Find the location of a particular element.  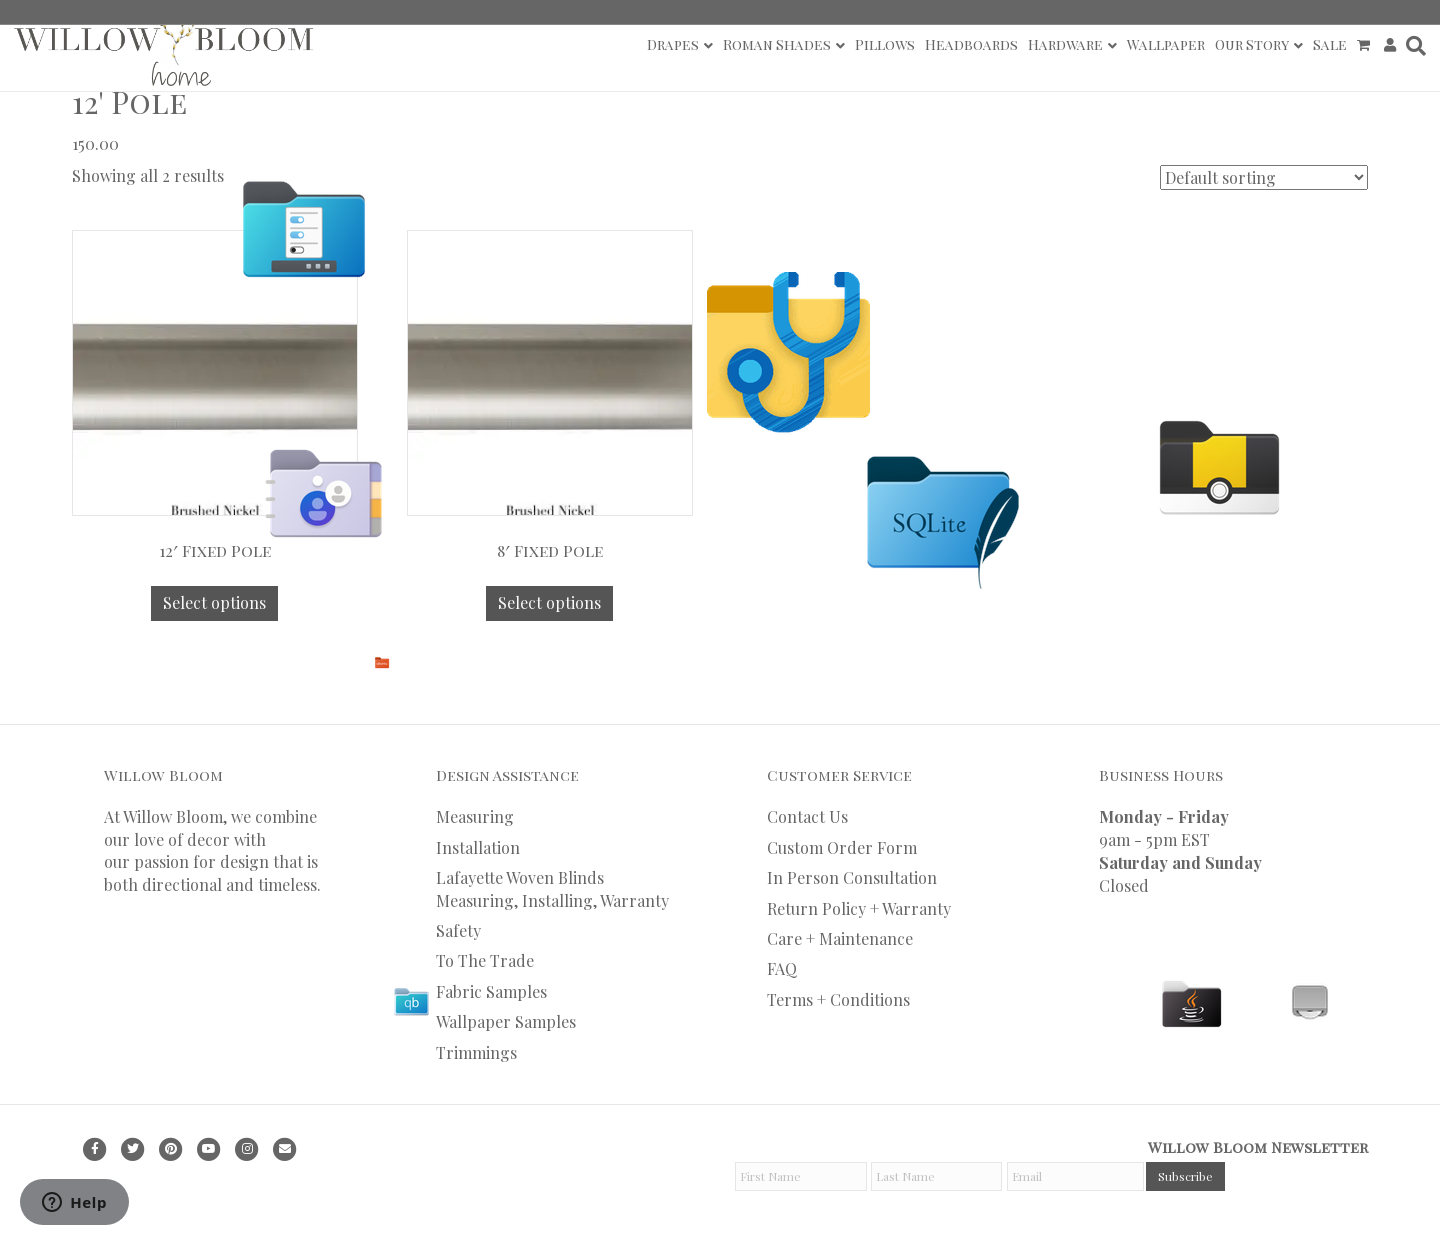

access system recovery tools and files is located at coordinates (788, 353).